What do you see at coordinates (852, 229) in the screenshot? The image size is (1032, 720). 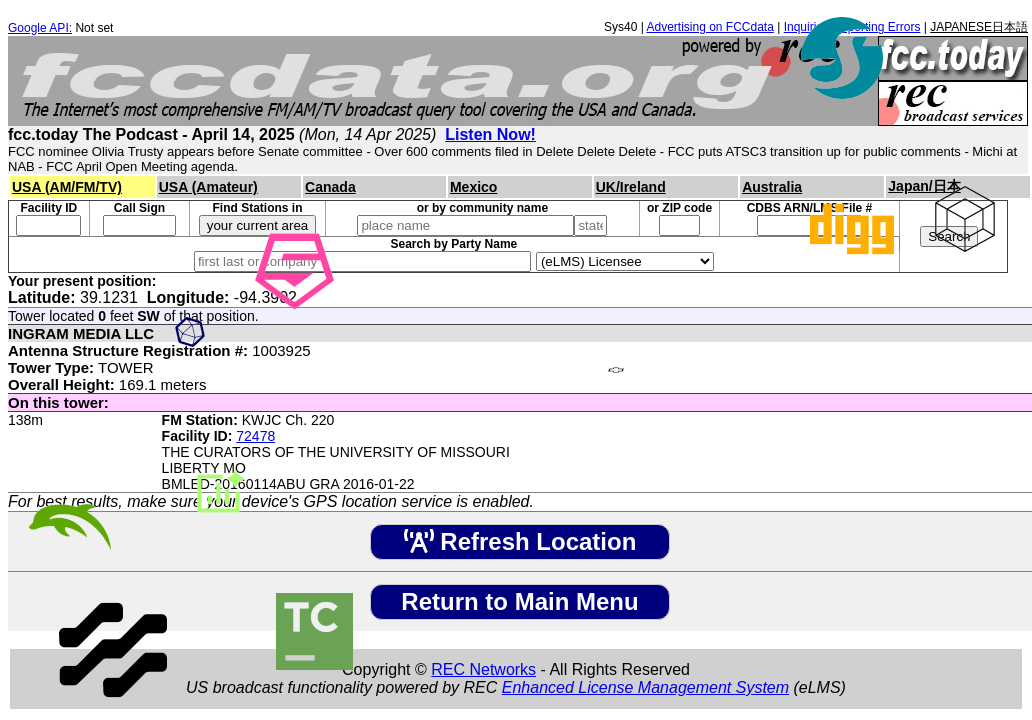 I see `digg social news website logo` at bounding box center [852, 229].